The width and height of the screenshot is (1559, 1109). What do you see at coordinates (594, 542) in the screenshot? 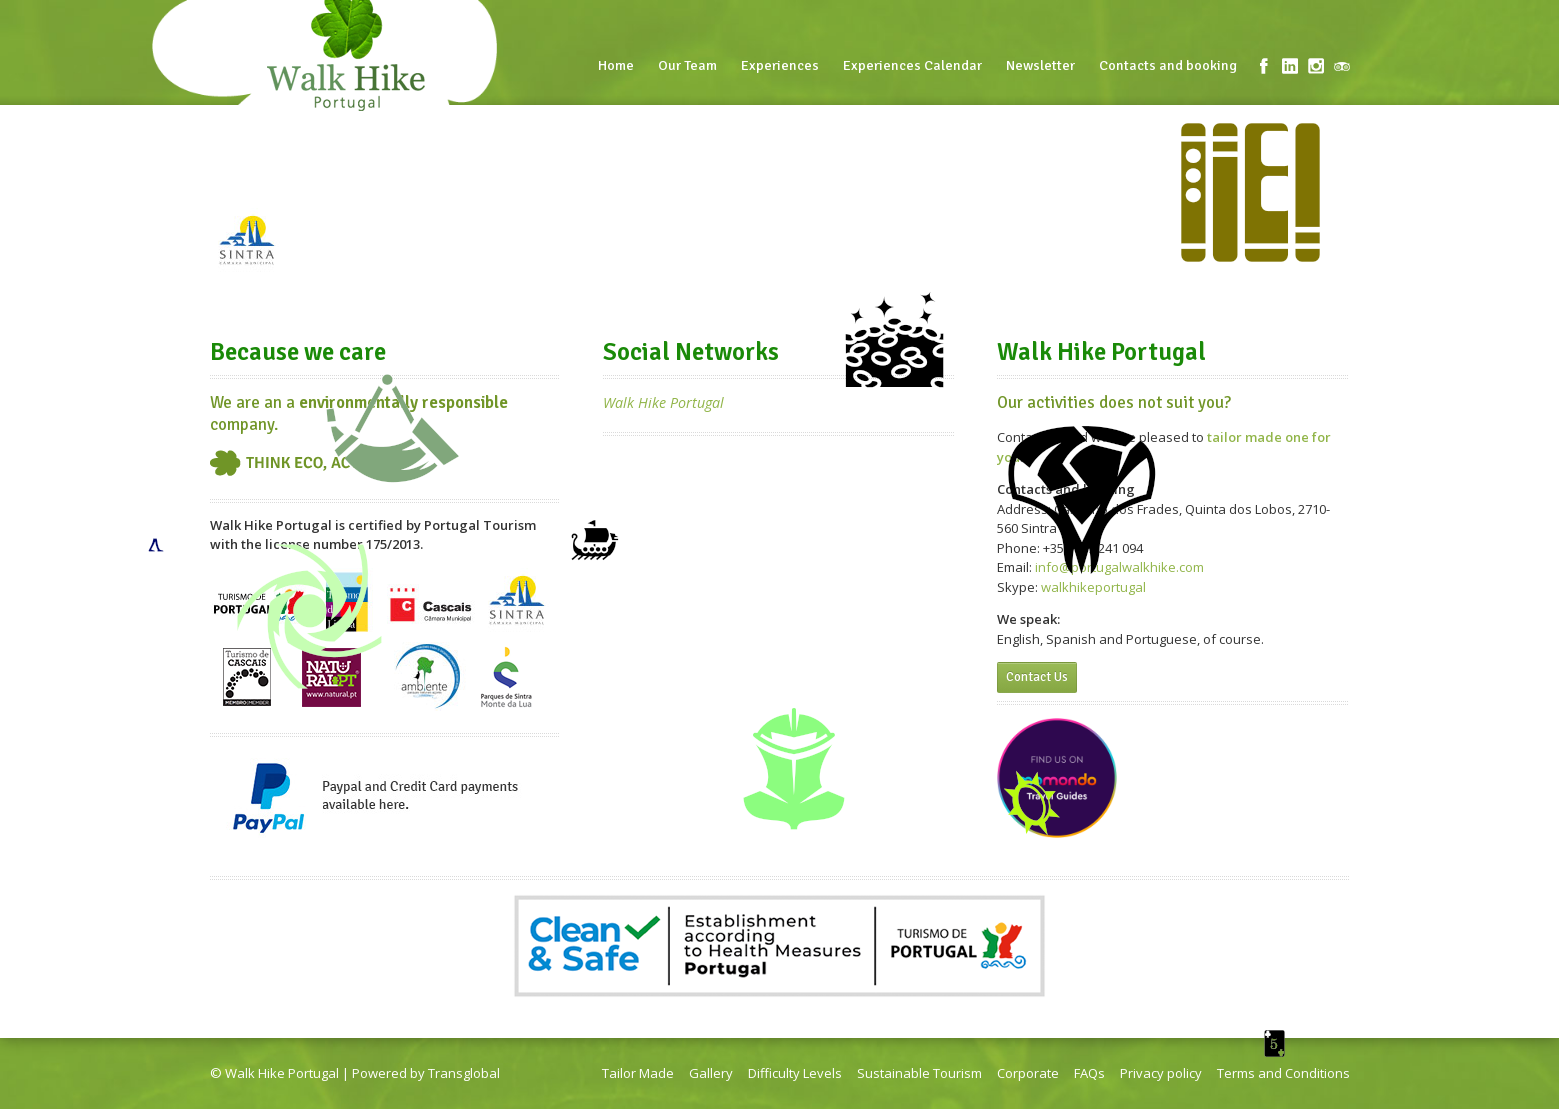
I see `viking ship or drakkar game element` at bounding box center [594, 542].